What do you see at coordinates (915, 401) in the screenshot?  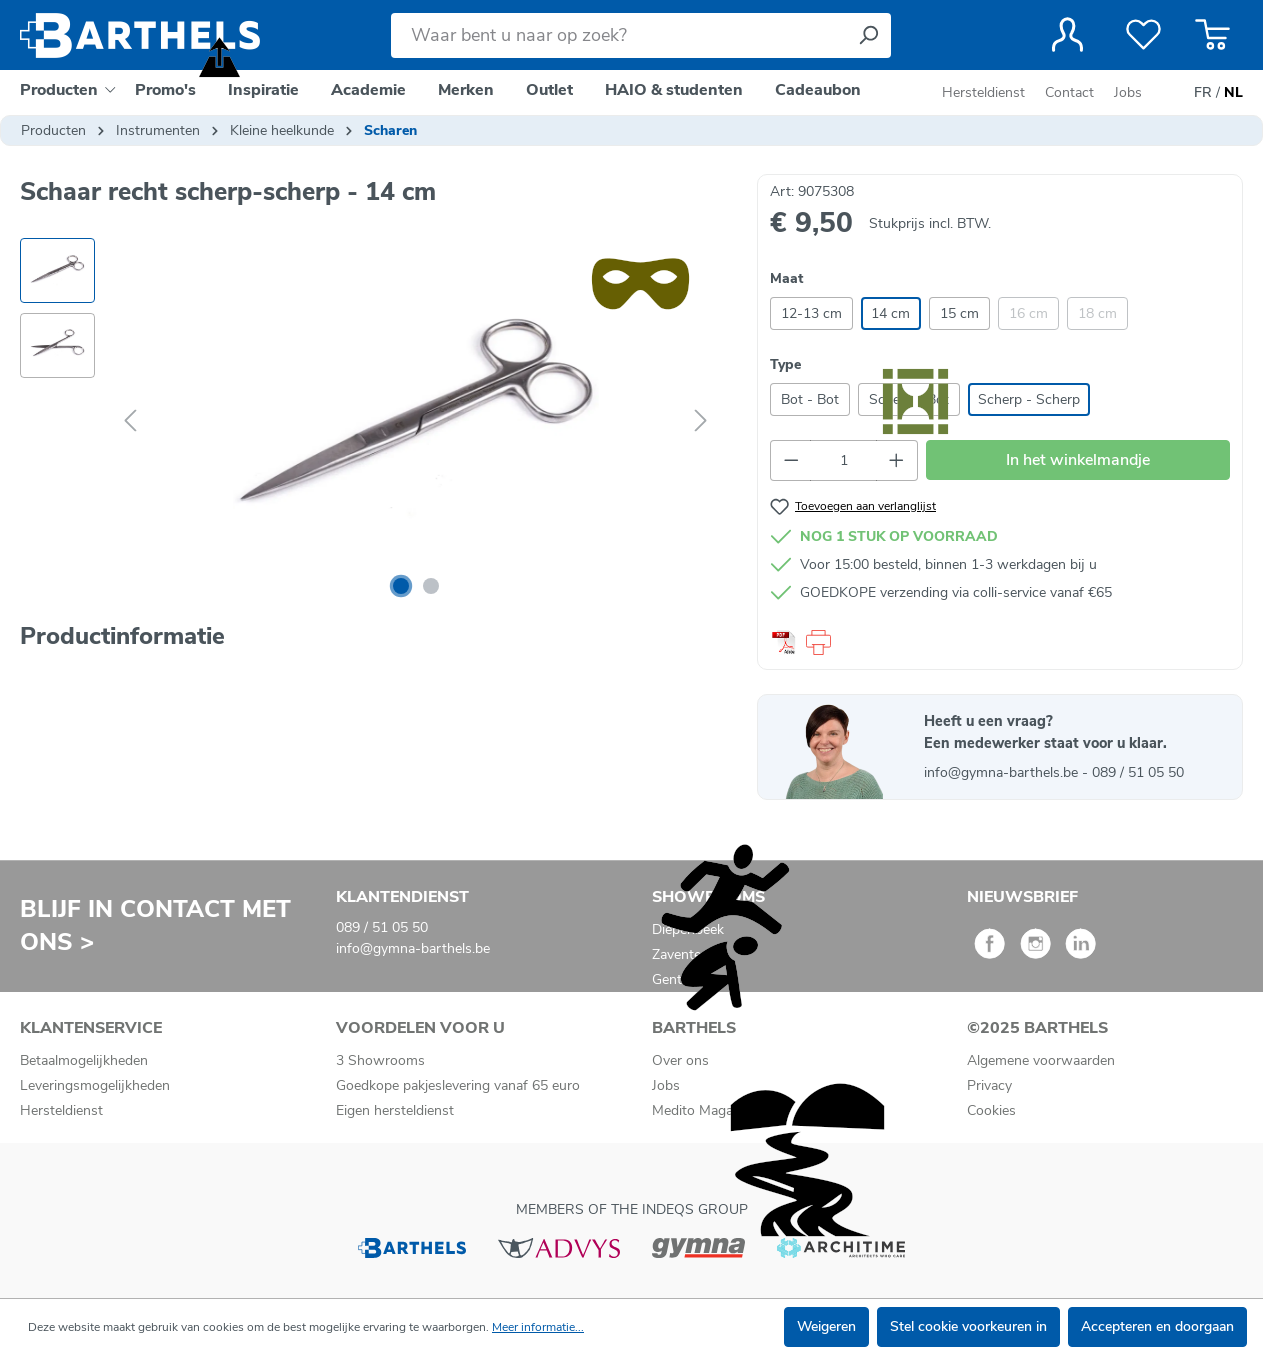 I see `loading or processing in progress` at bounding box center [915, 401].